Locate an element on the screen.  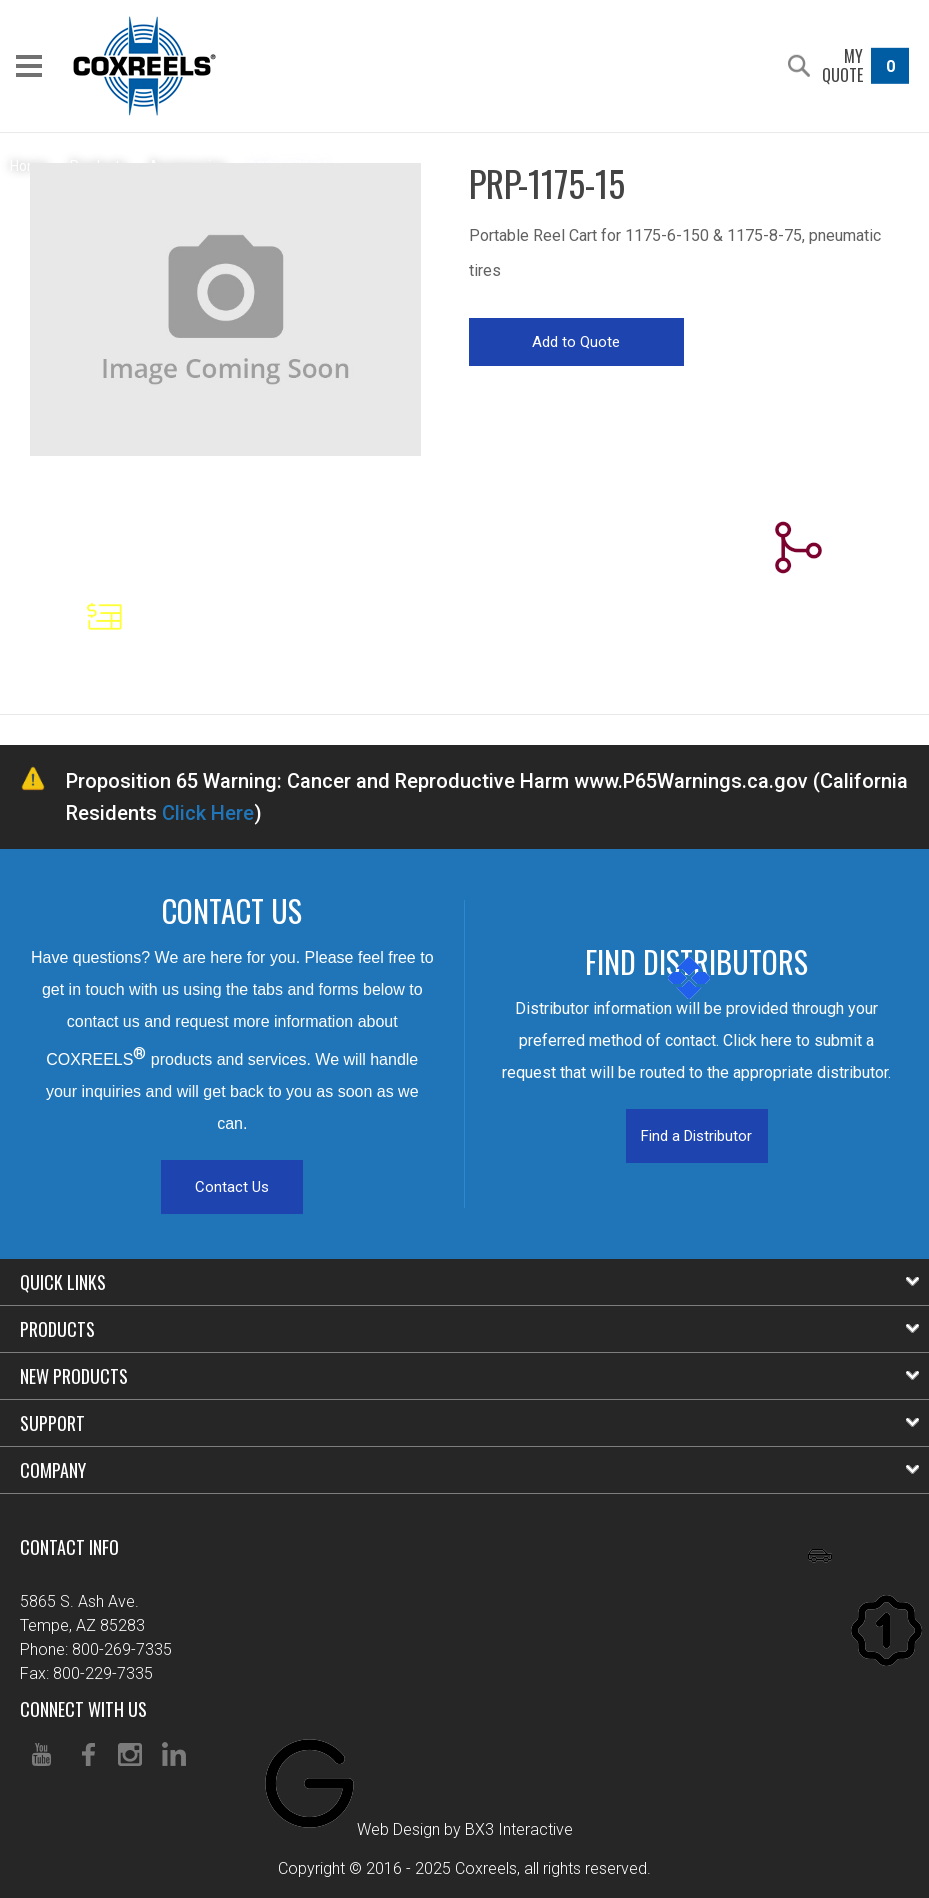
pix instant payment system logo is located at coordinates (689, 978).